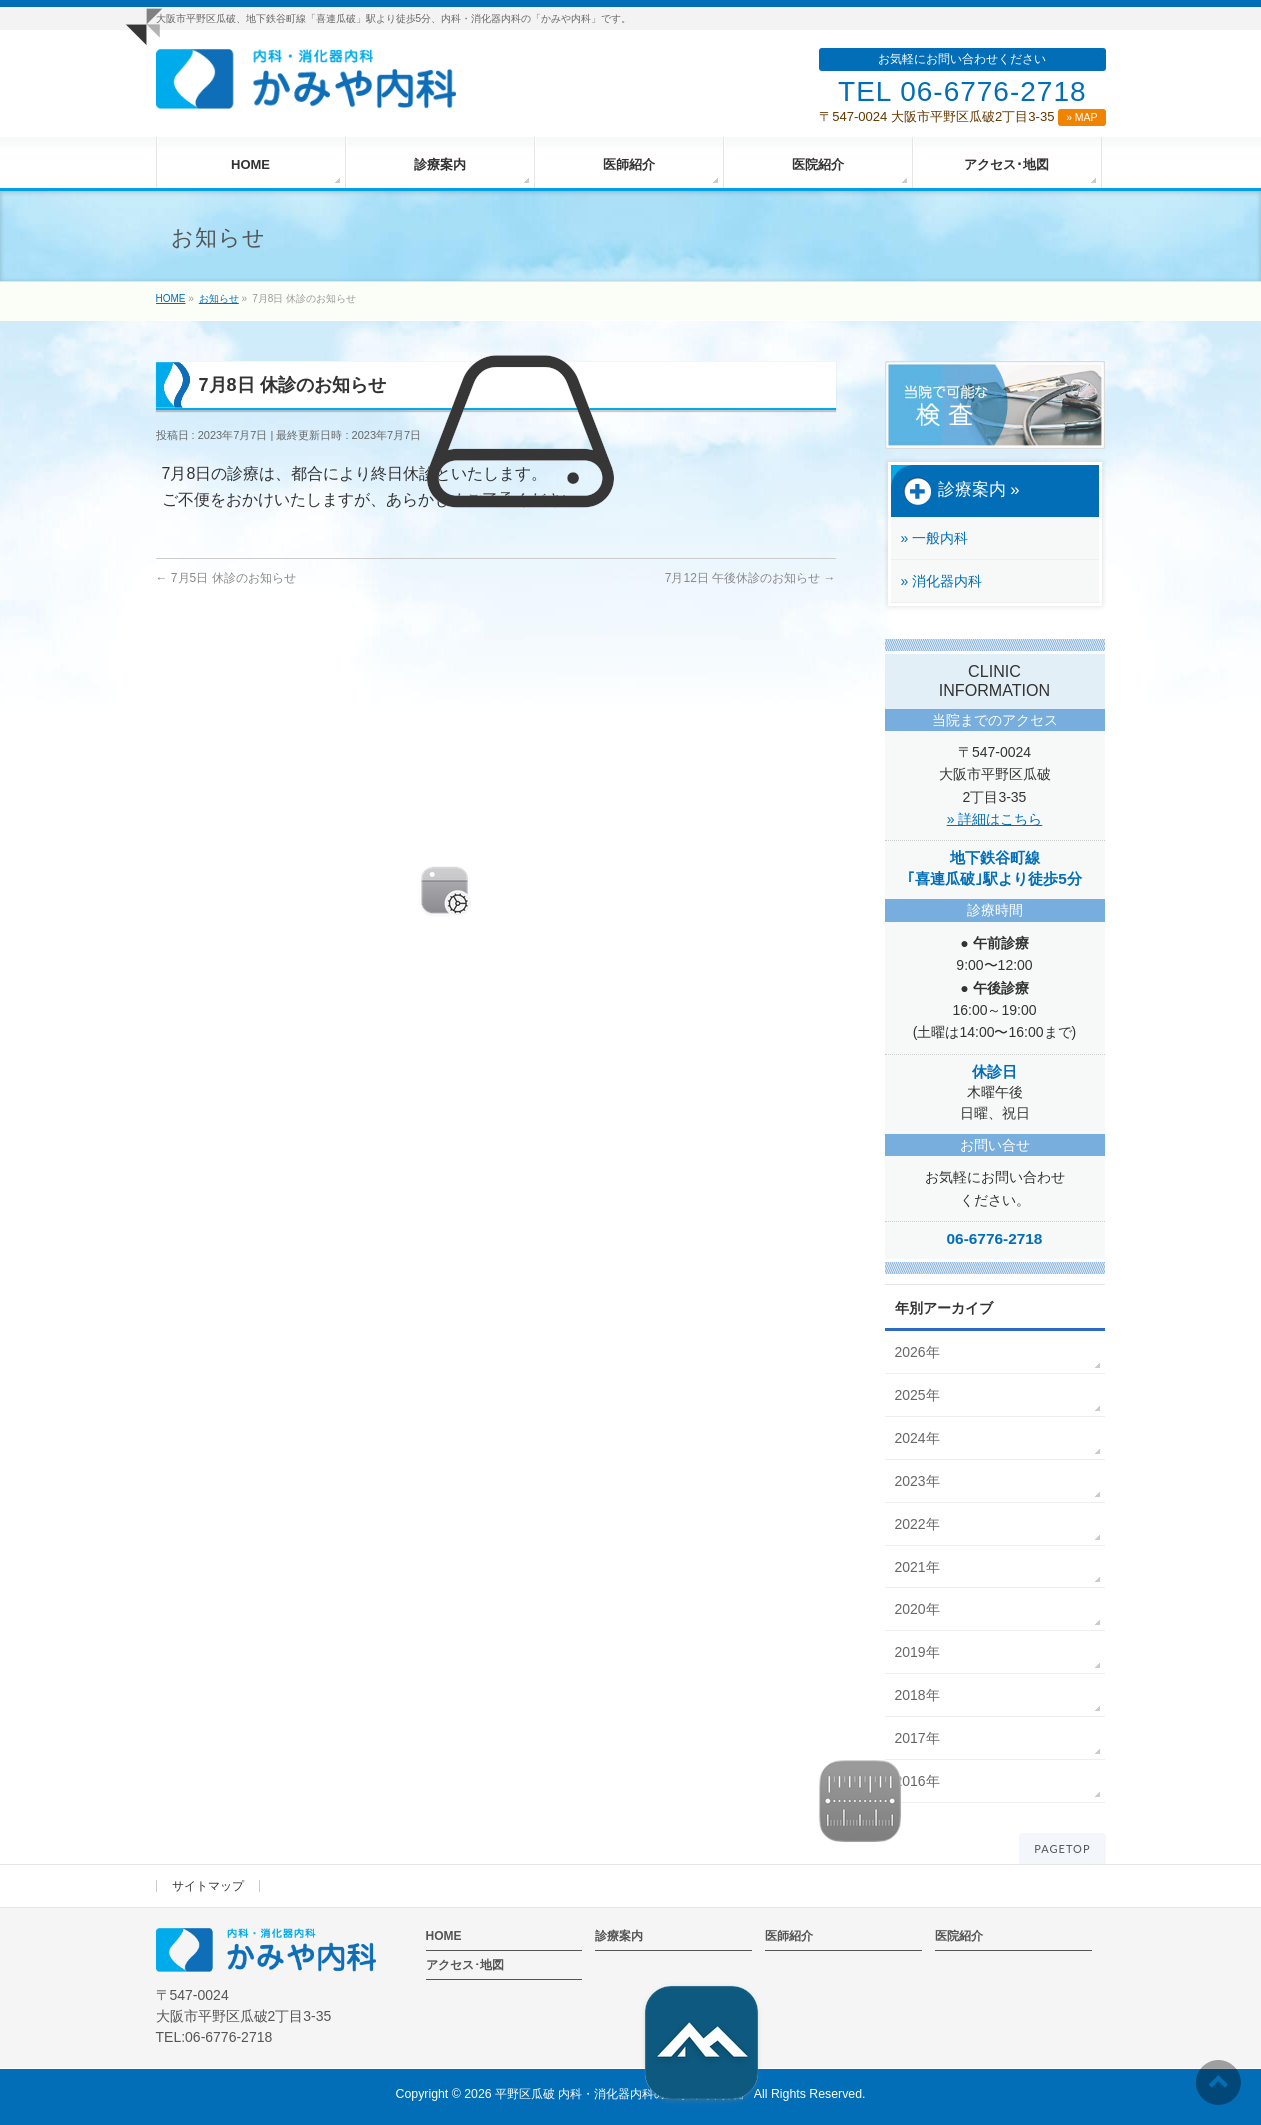 The height and width of the screenshot is (2125, 1261). Describe the element at coordinates (144, 27) in the screenshot. I see `open the adwaita demo application` at that location.